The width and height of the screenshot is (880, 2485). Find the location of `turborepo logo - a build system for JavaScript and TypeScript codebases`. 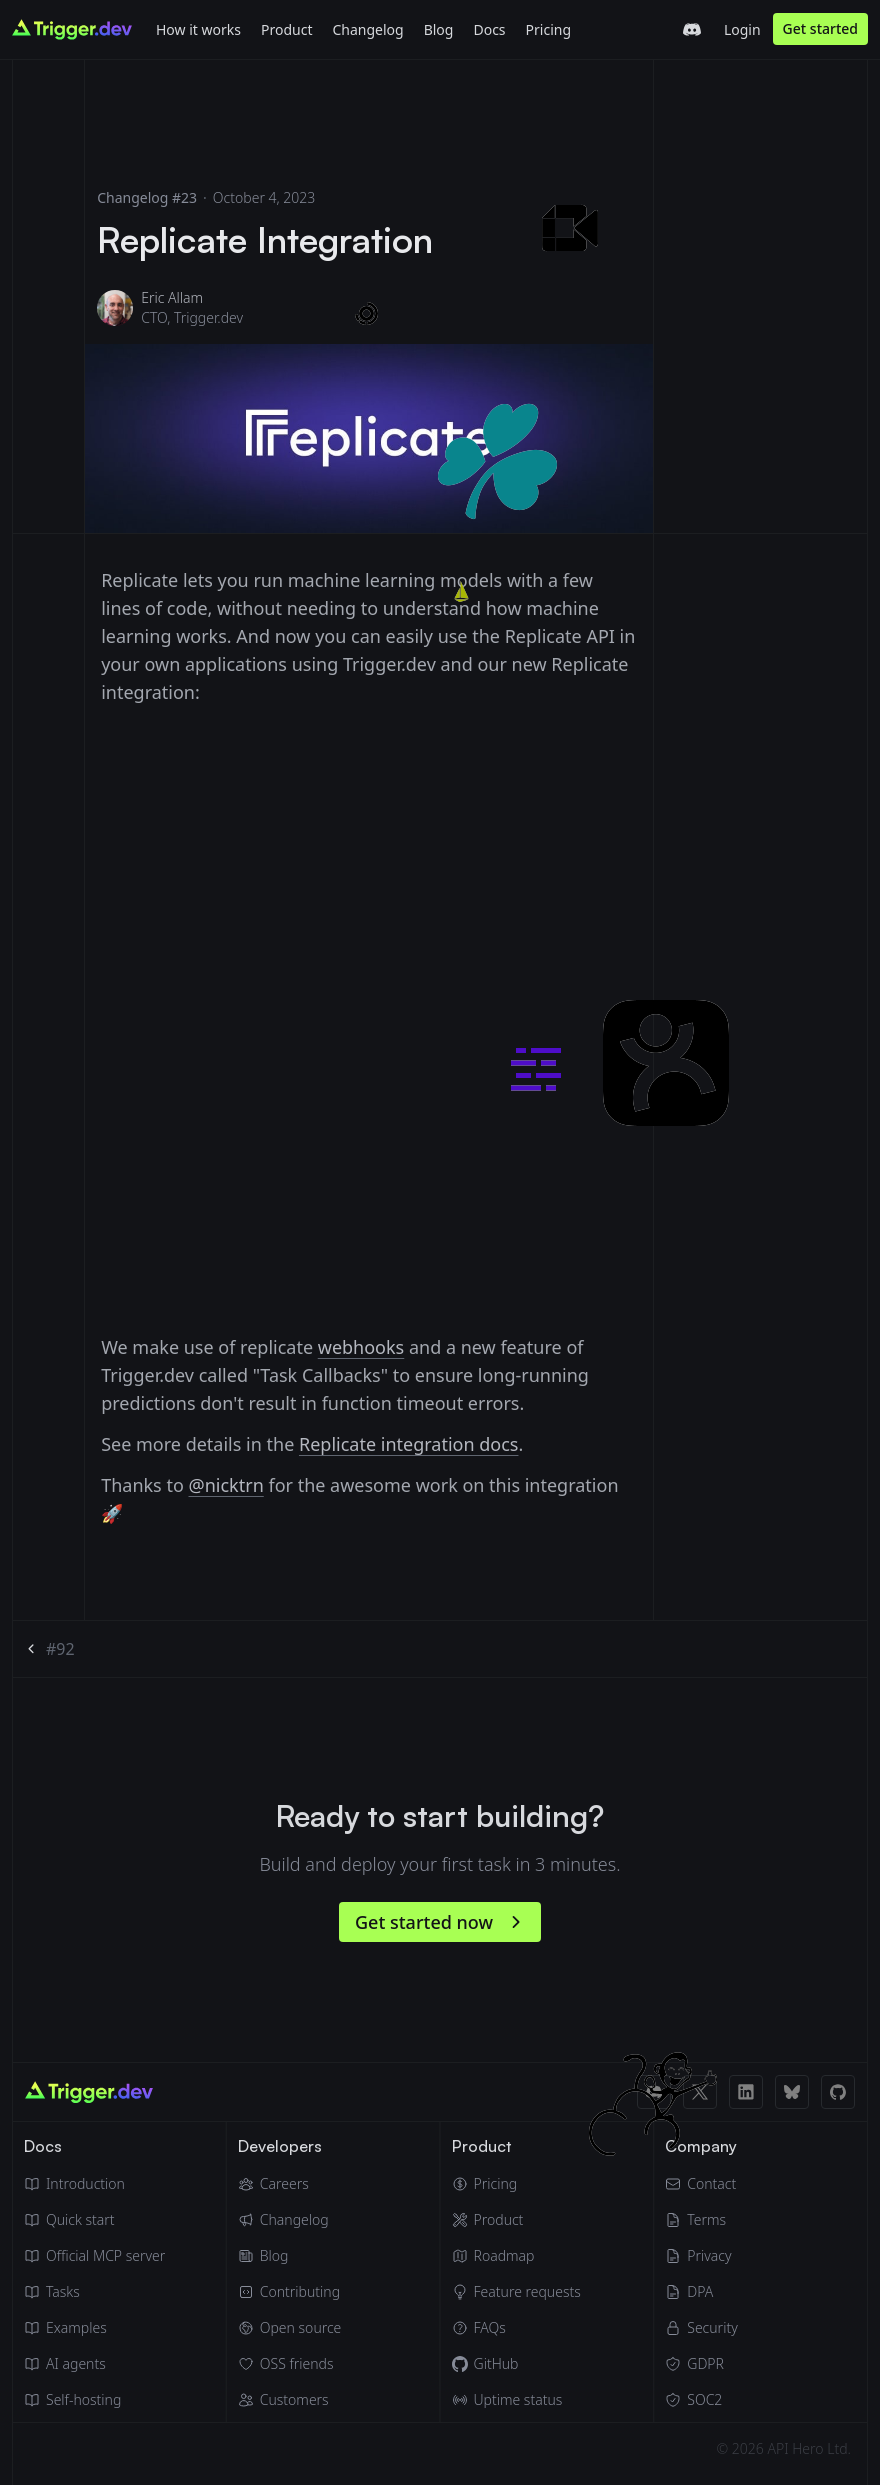

turborepo logo - a build system for JavaScript and TypeScript codebases is located at coordinates (366, 313).